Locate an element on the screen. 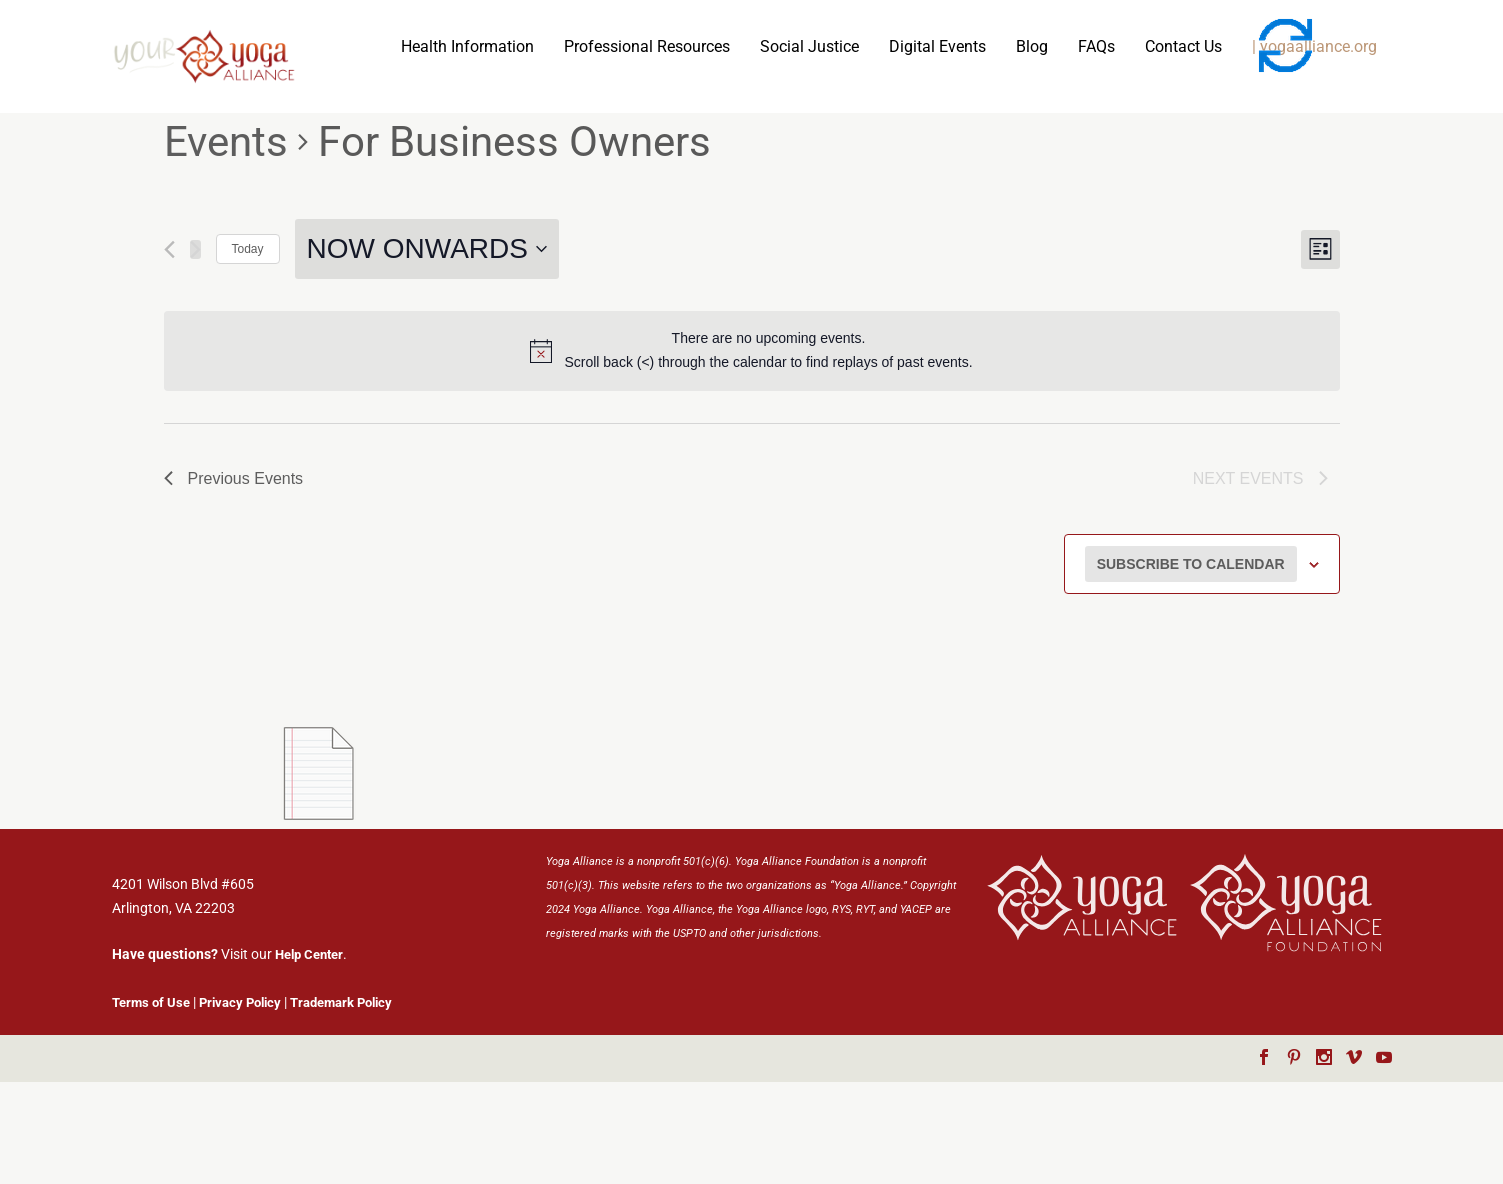 The height and width of the screenshot is (1184, 1503). open a text document is located at coordinates (318, 773).